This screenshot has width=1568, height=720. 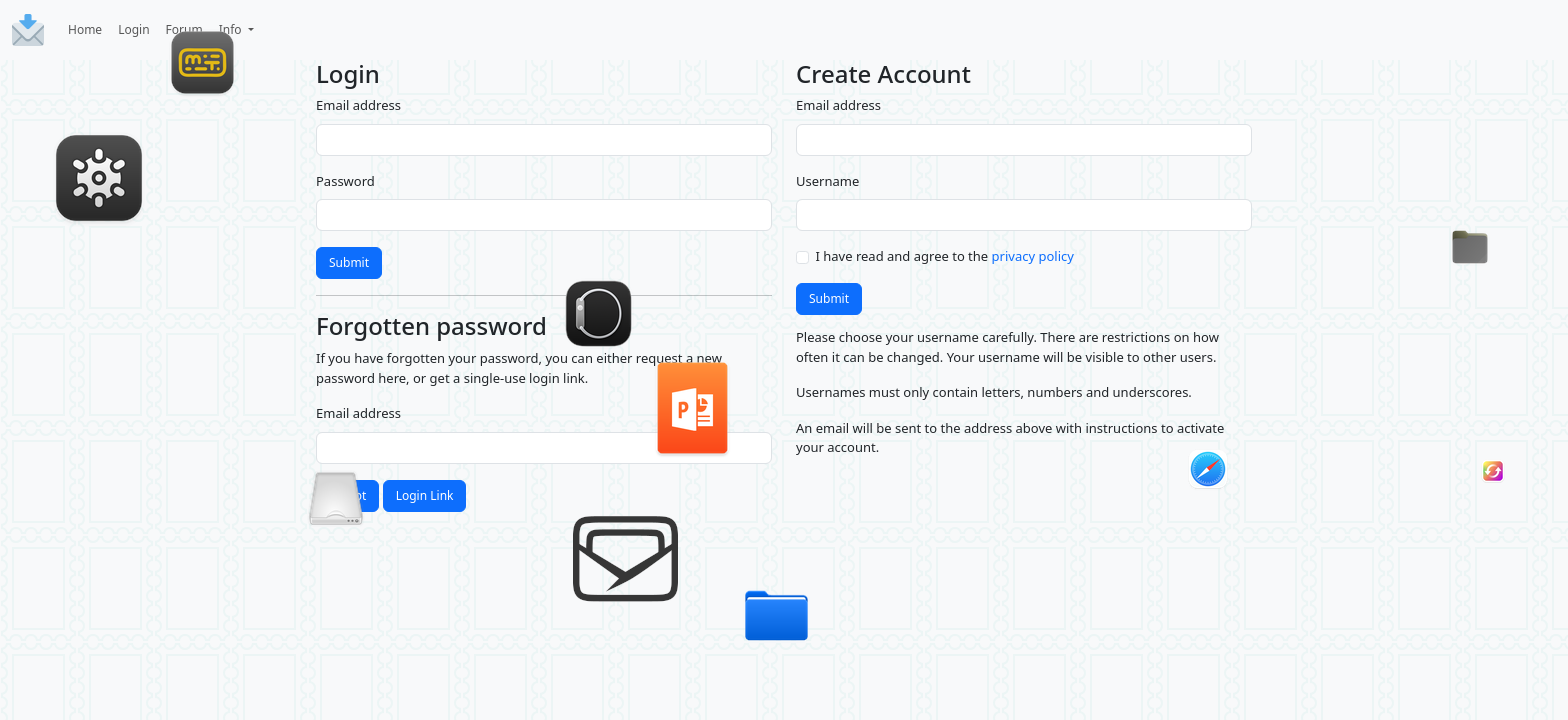 What do you see at coordinates (1493, 471) in the screenshot?
I see `open switcheroo image converter app` at bounding box center [1493, 471].